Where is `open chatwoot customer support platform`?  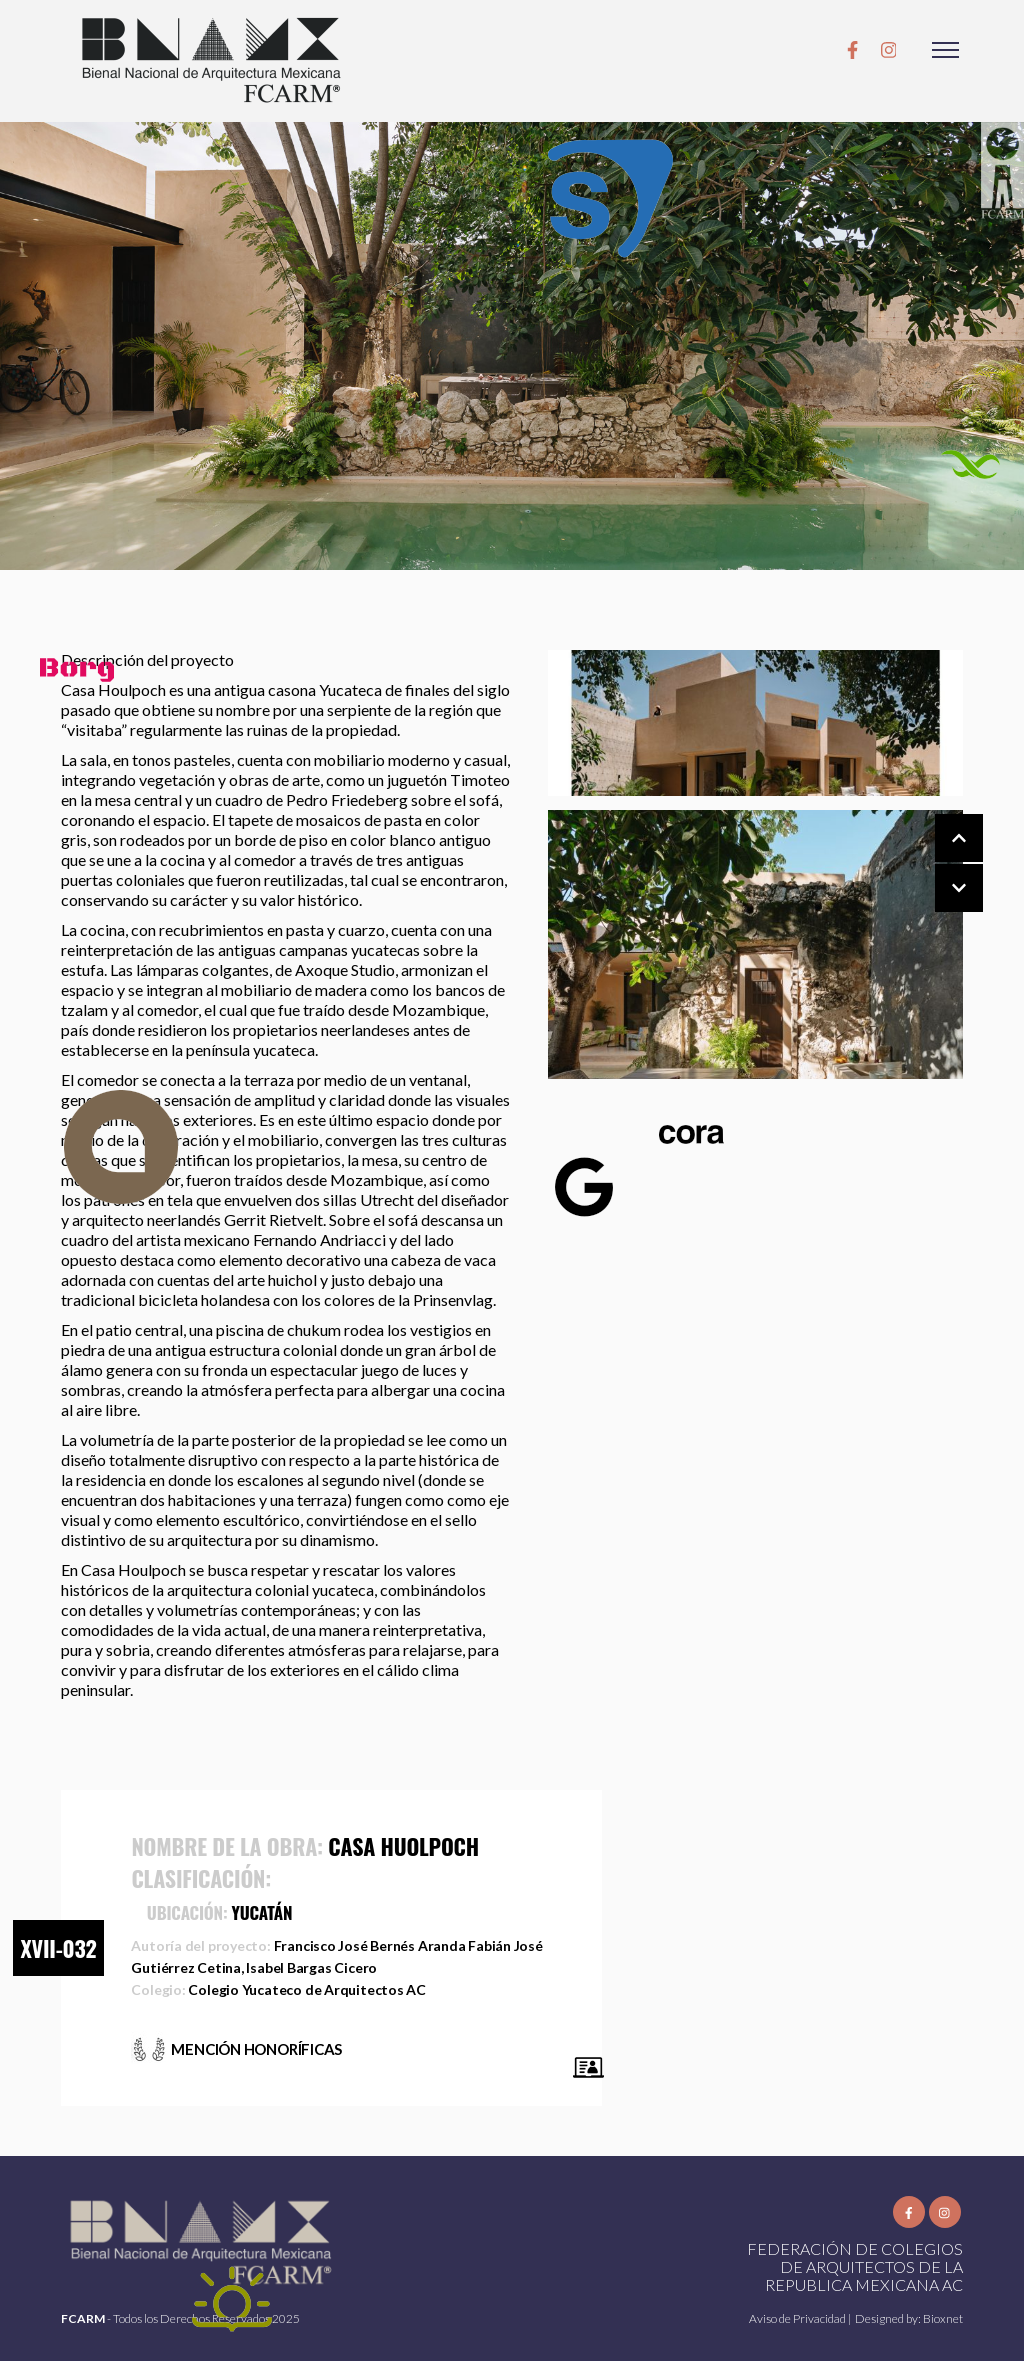 open chatwoot customer support platform is located at coordinates (121, 1147).